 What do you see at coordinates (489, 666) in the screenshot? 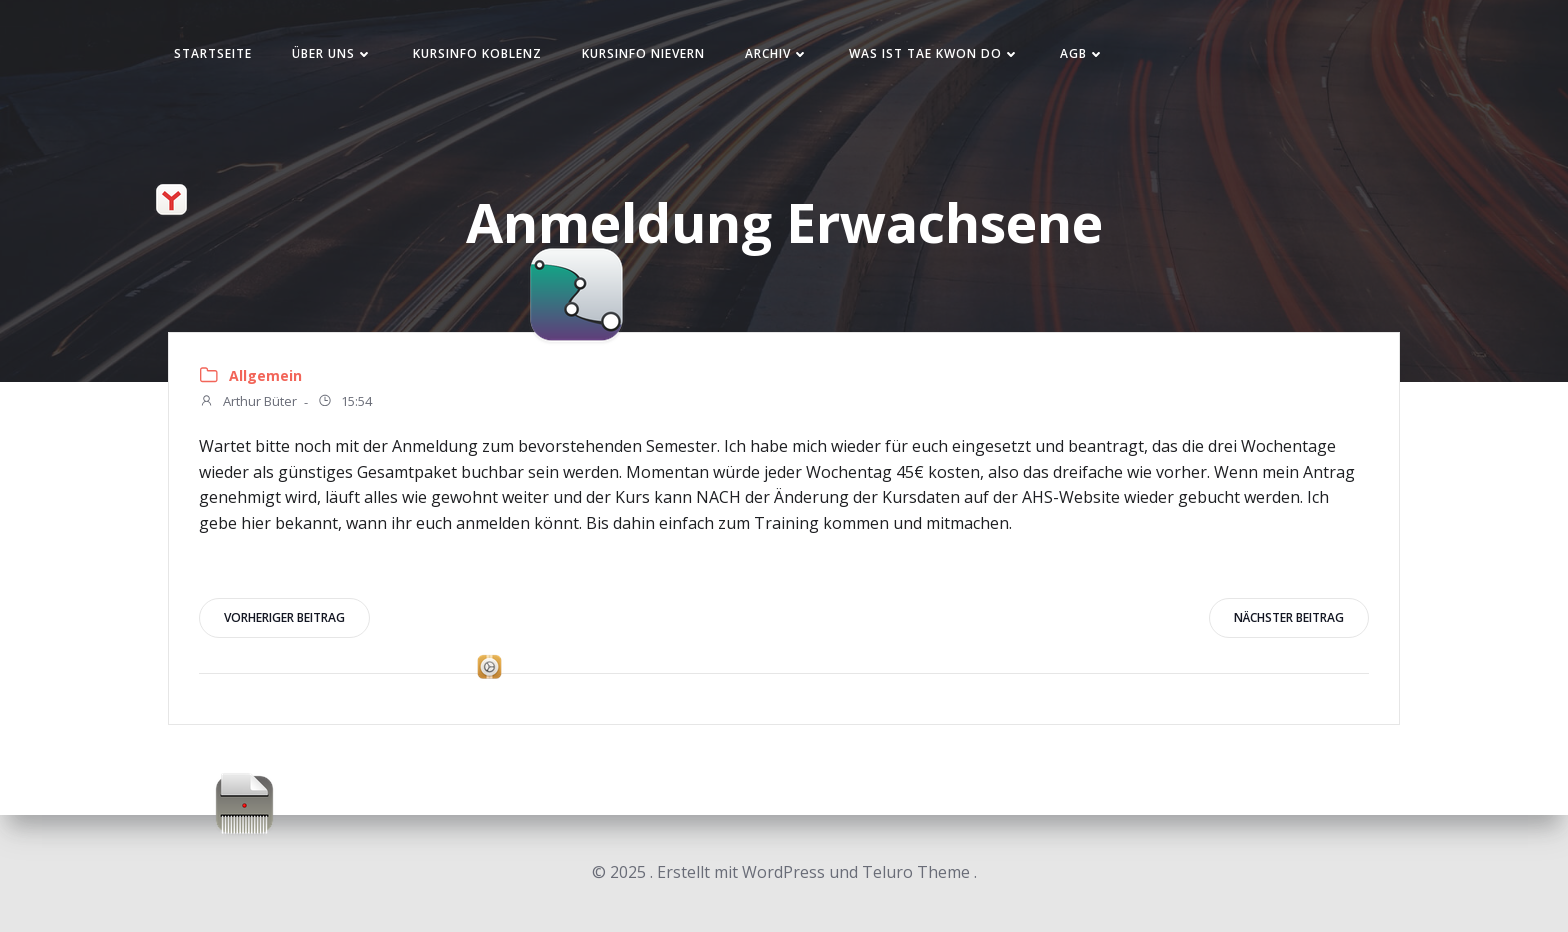
I see `executable application file` at bounding box center [489, 666].